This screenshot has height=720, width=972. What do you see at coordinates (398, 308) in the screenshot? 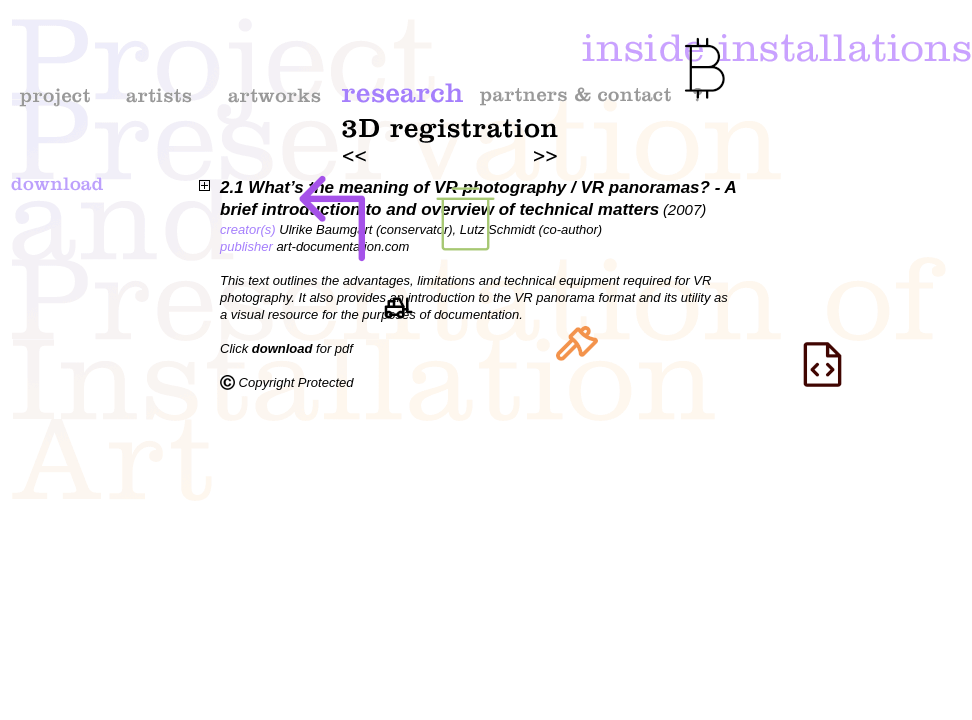
I see `access warehouse or inventory management` at bounding box center [398, 308].